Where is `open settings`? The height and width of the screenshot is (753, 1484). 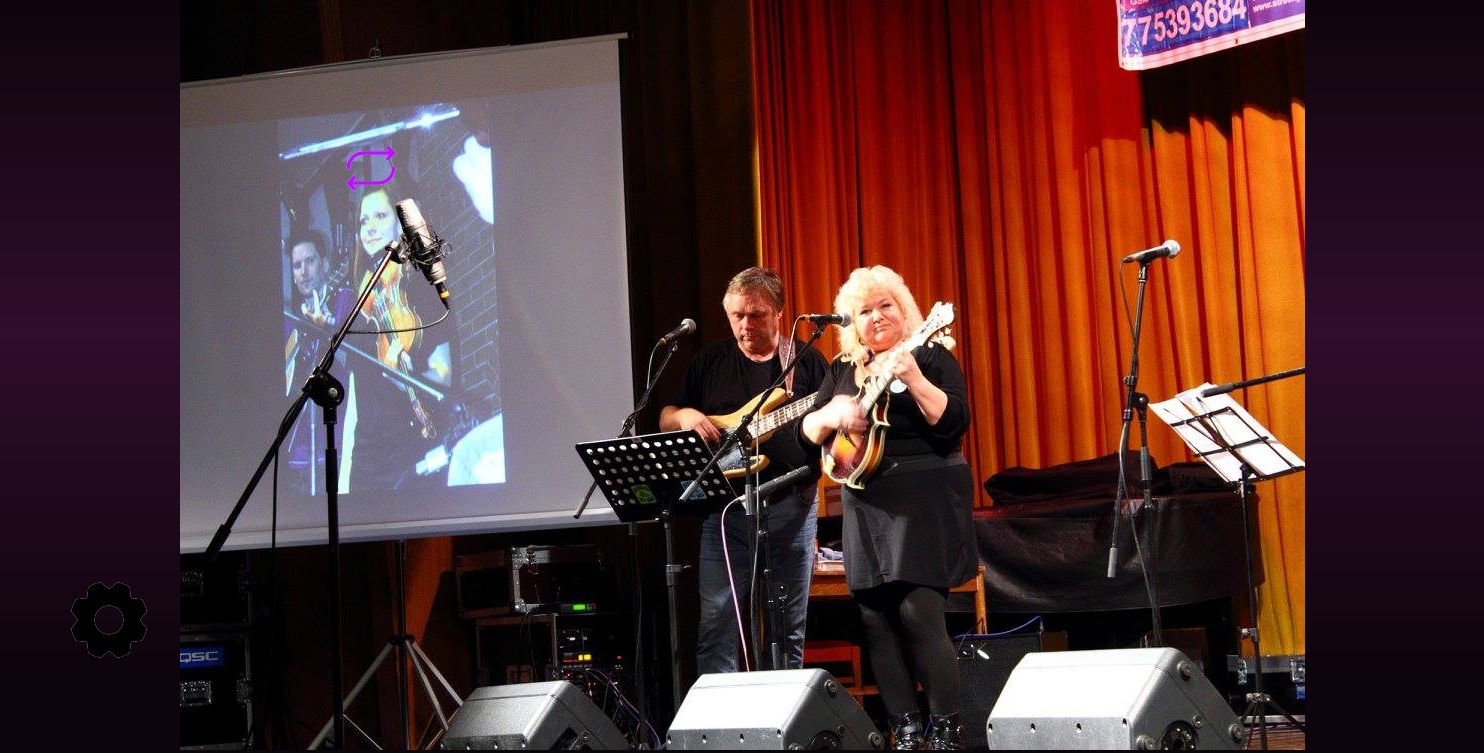
open settings is located at coordinates (109, 620).